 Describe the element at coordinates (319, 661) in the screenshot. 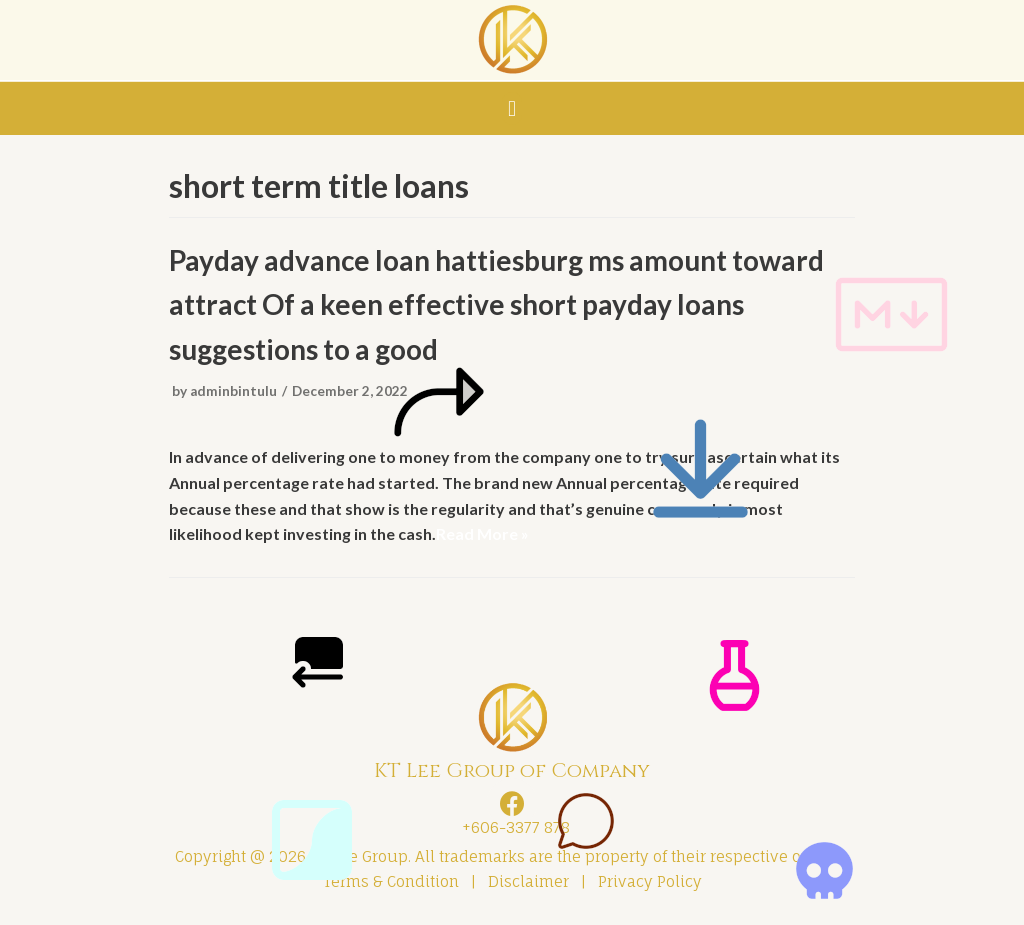

I see `auto-fit content to the left edge` at that location.